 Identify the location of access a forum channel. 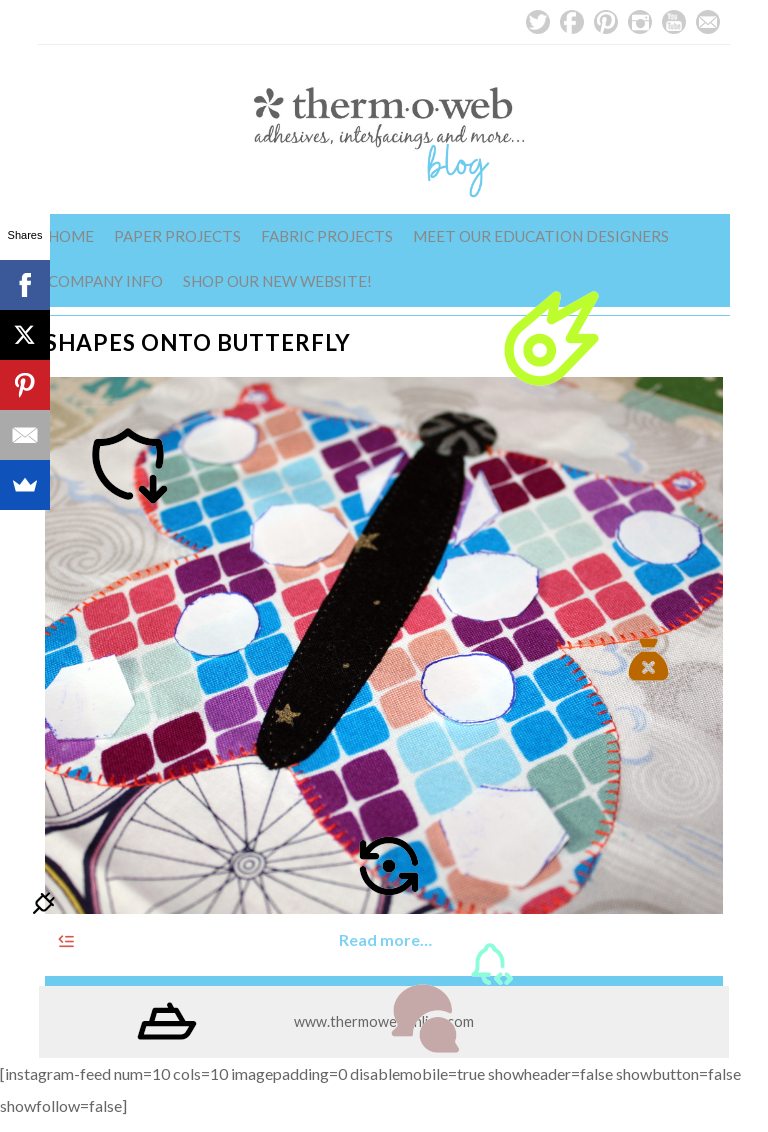
(426, 1017).